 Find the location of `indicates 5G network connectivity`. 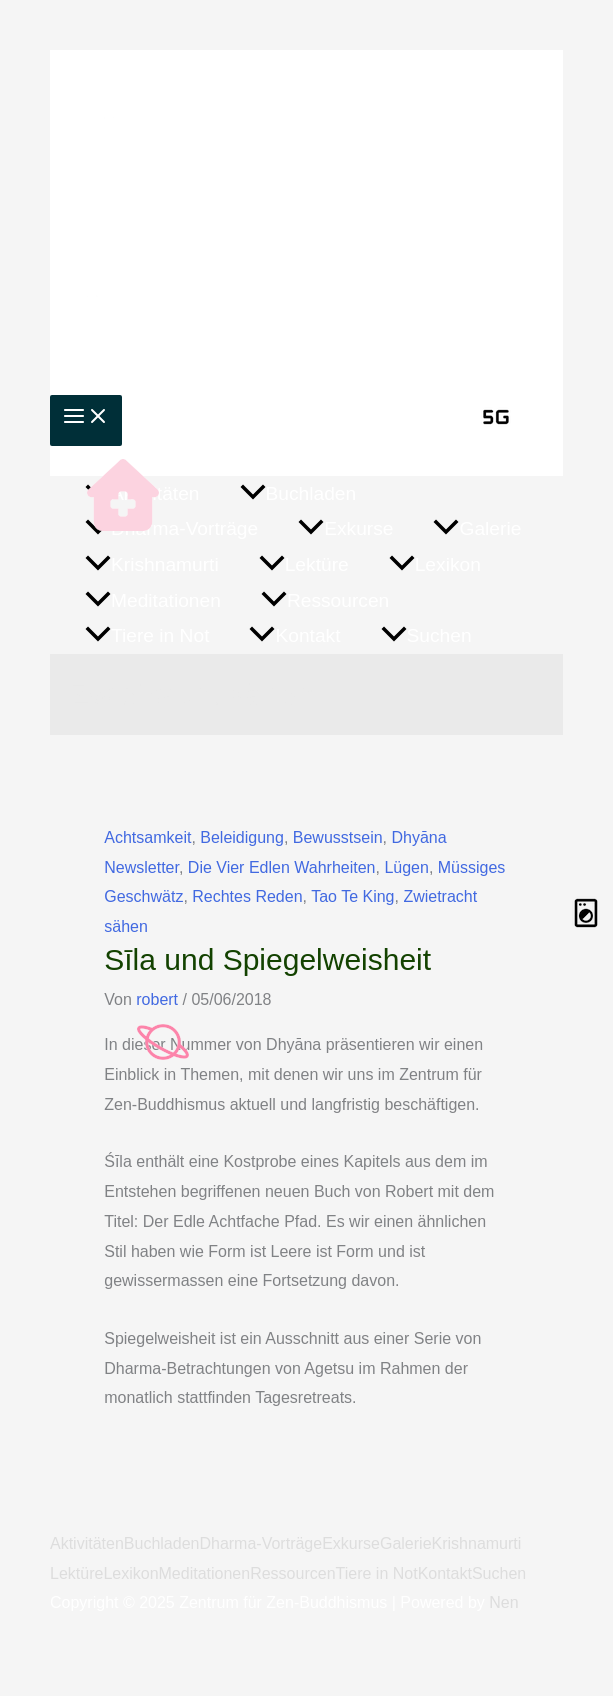

indicates 5G network connectivity is located at coordinates (496, 417).